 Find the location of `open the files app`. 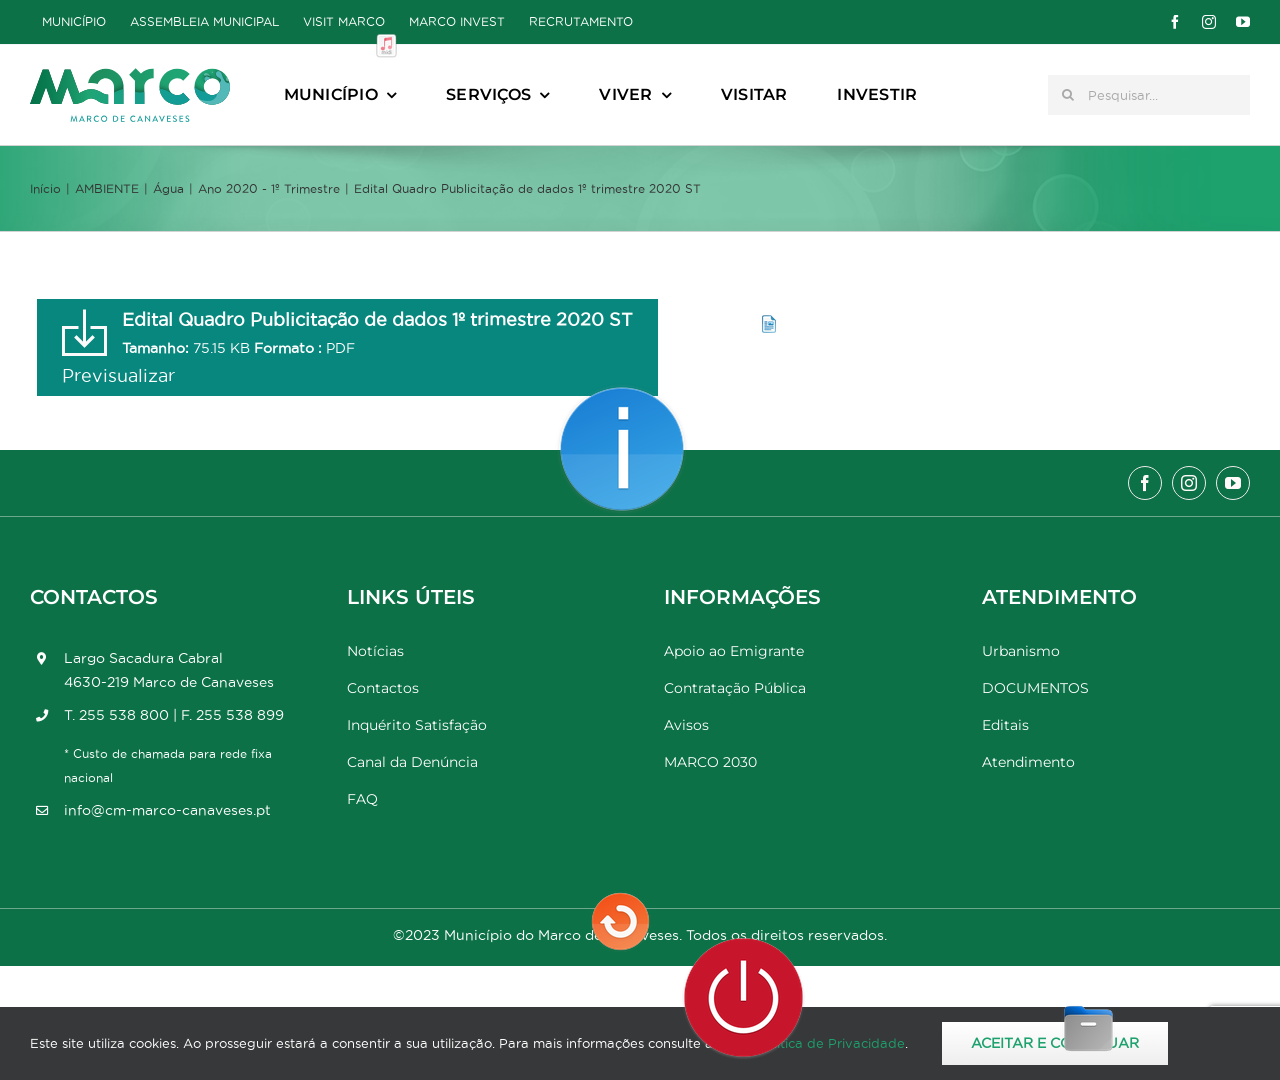

open the files app is located at coordinates (1088, 1028).